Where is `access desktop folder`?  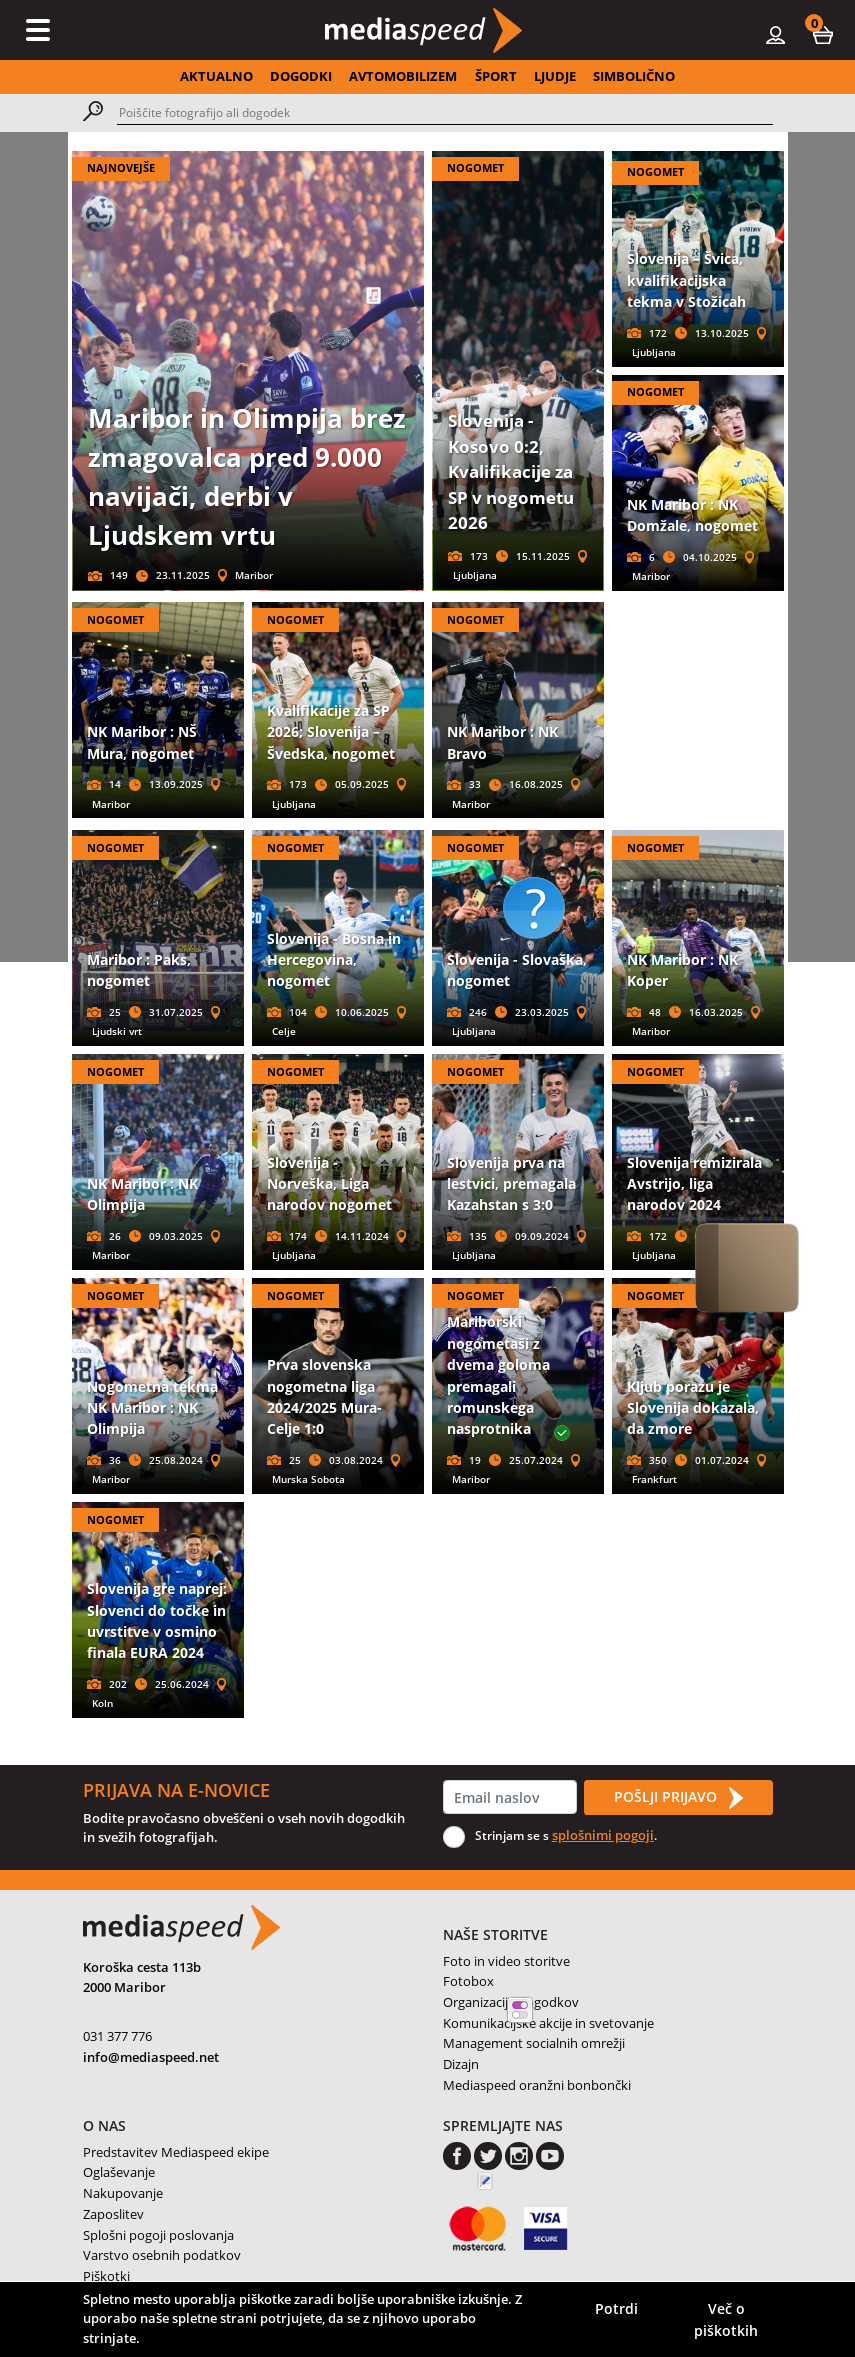 access desktop folder is located at coordinates (747, 1264).